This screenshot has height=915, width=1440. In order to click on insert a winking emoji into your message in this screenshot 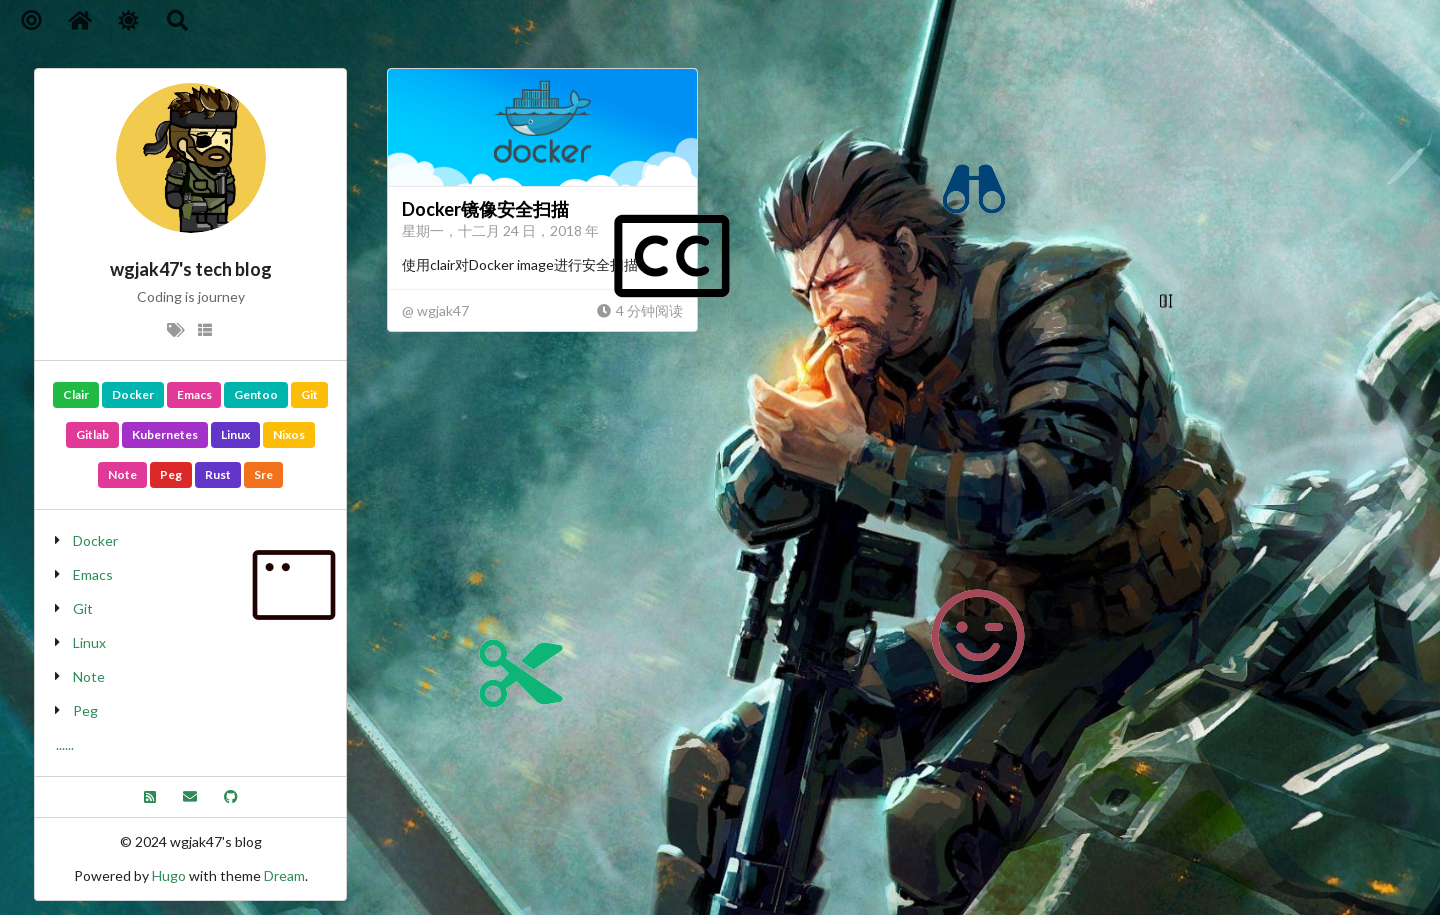, I will do `click(978, 636)`.